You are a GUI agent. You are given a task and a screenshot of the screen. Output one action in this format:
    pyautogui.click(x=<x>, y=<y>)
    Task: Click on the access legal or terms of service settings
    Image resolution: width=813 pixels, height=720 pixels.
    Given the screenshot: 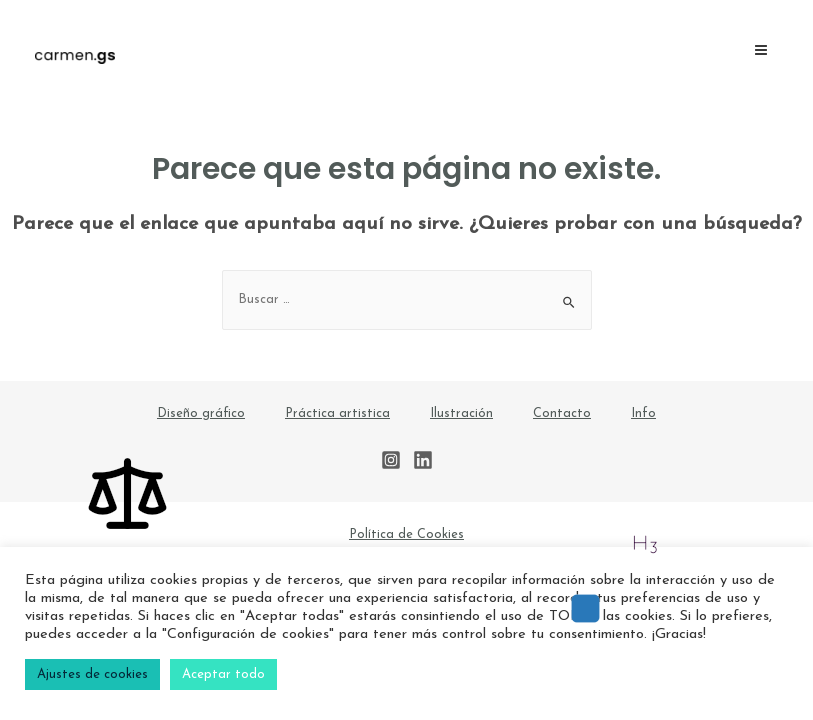 What is the action you would take?
    pyautogui.click(x=127, y=493)
    